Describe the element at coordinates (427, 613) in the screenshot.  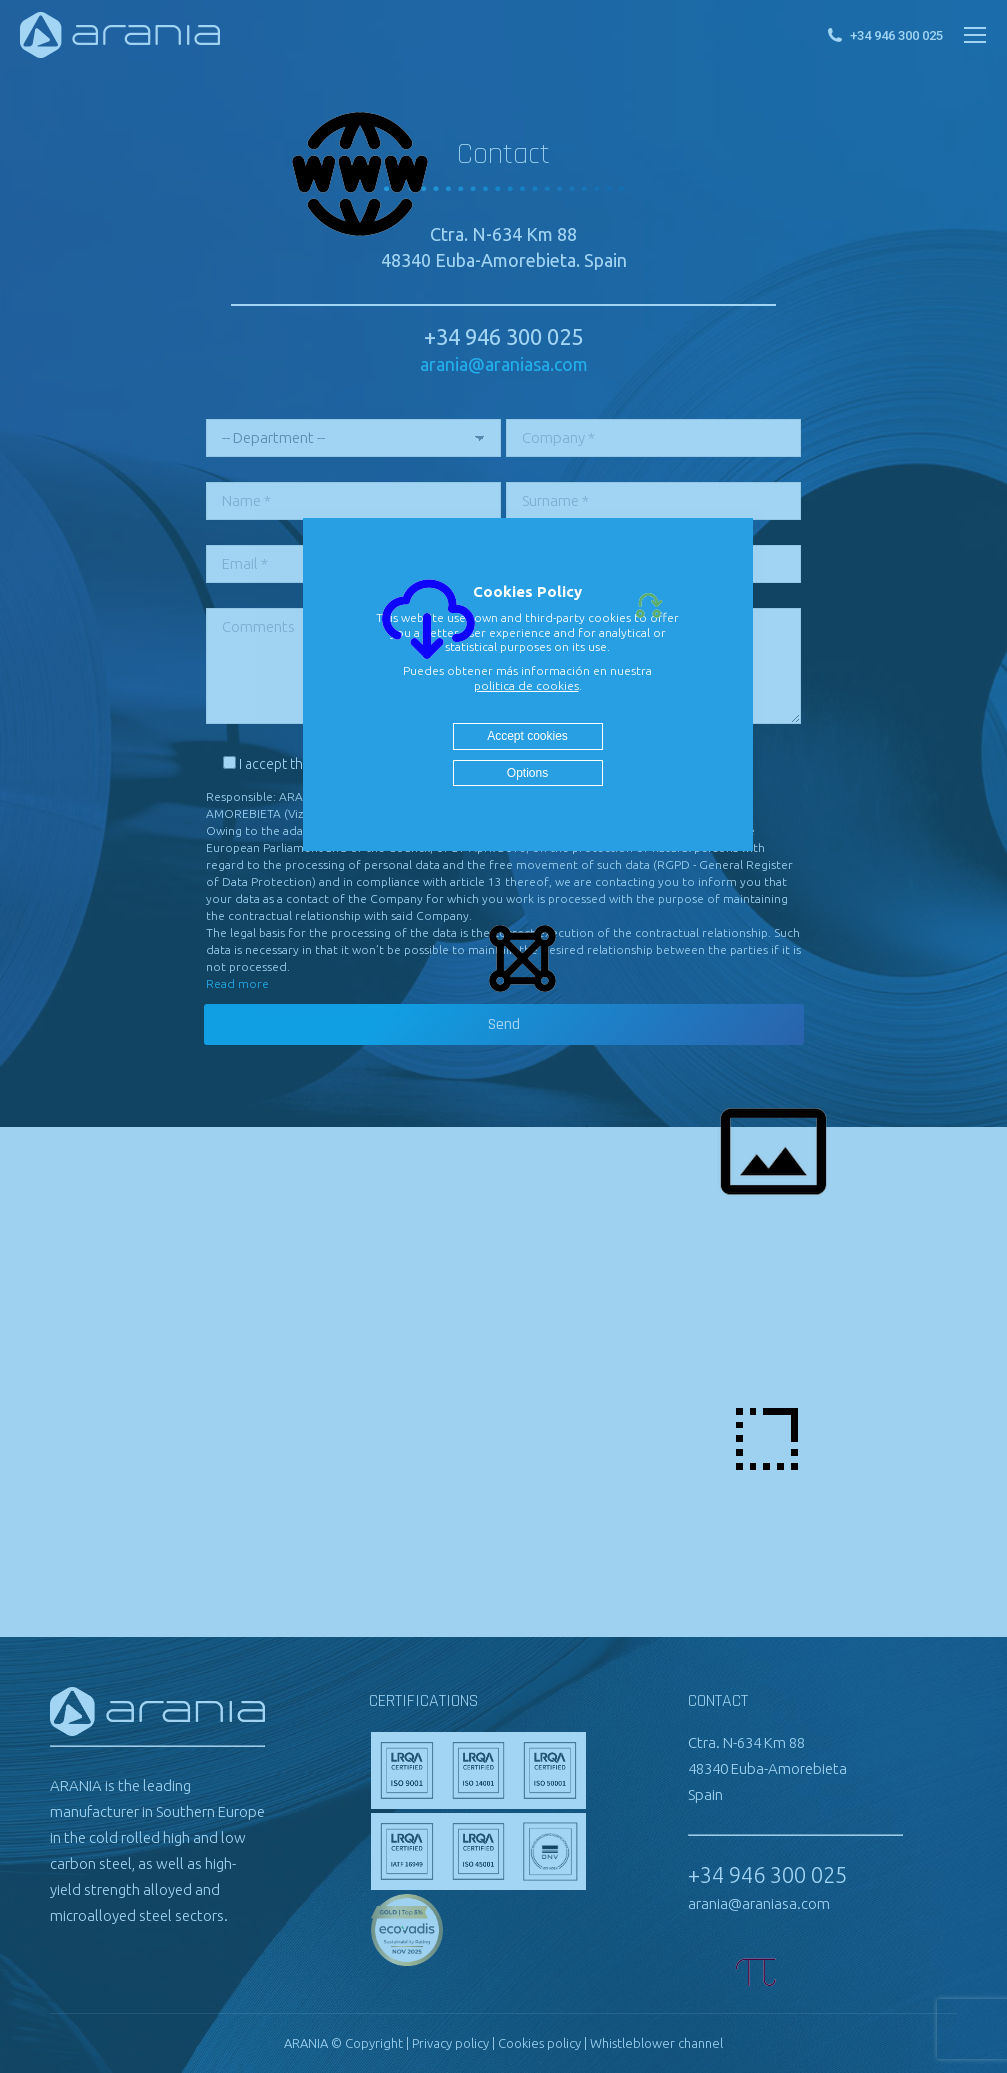
I see `download file from cloud storage` at that location.